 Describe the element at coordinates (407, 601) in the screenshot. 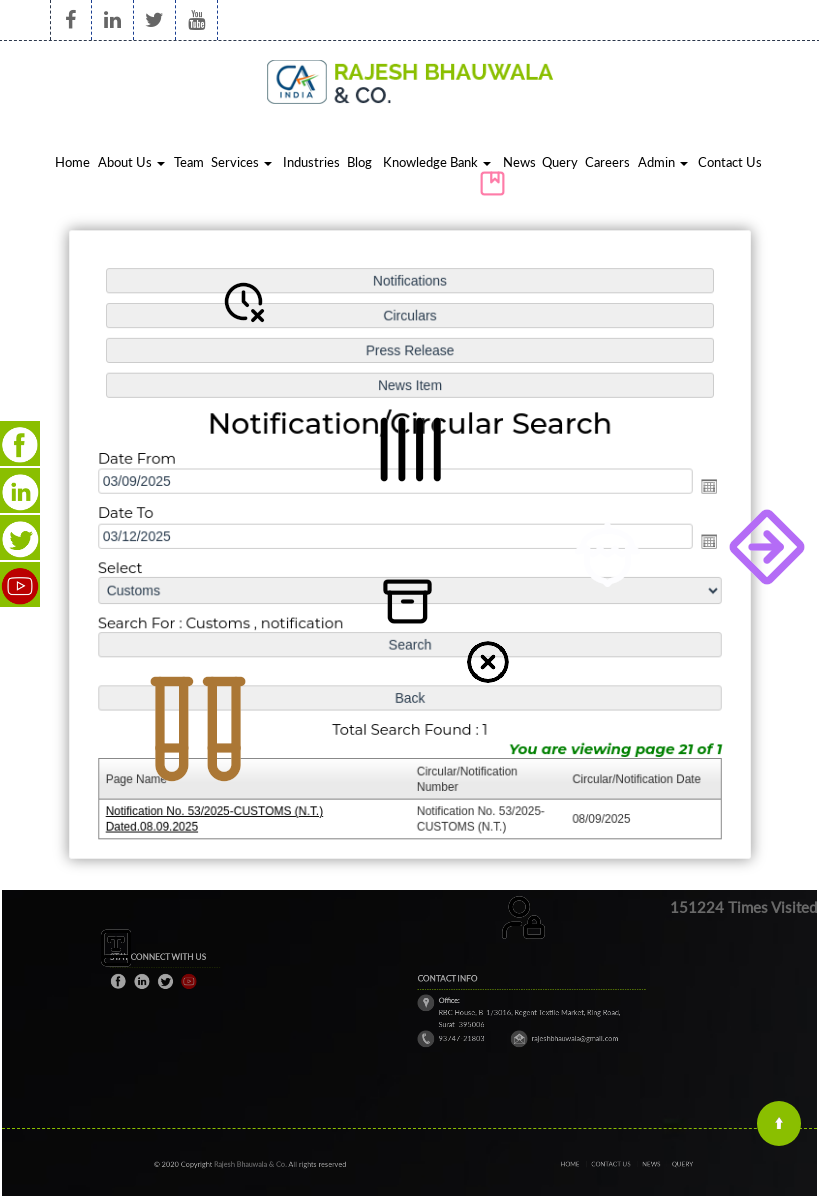

I see `archive this item` at that location.